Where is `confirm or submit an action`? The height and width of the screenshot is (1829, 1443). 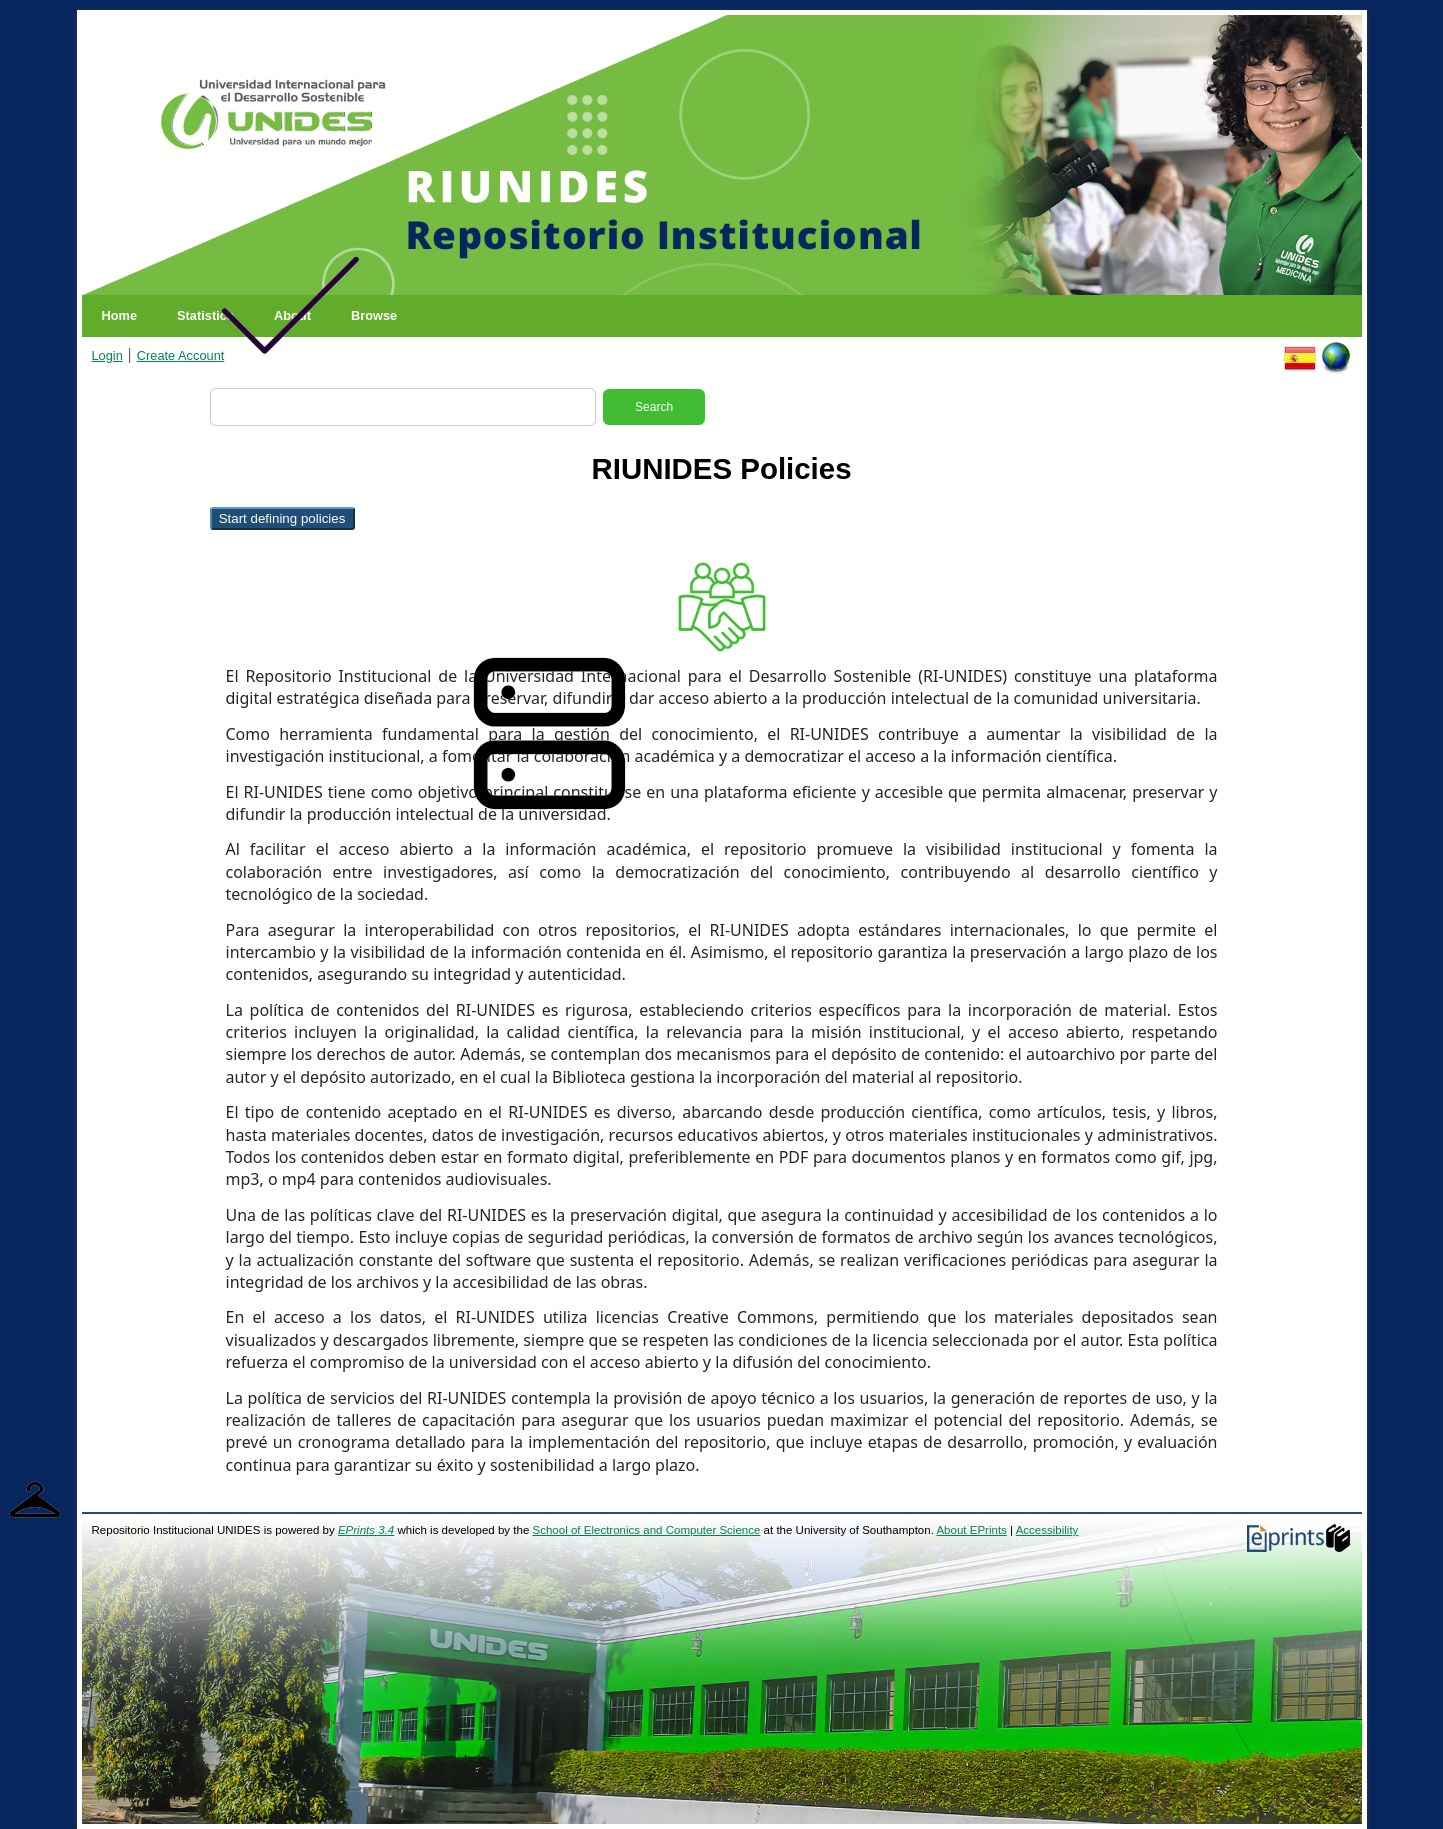 confirm or submit an action is located at coordinates (287, 299).